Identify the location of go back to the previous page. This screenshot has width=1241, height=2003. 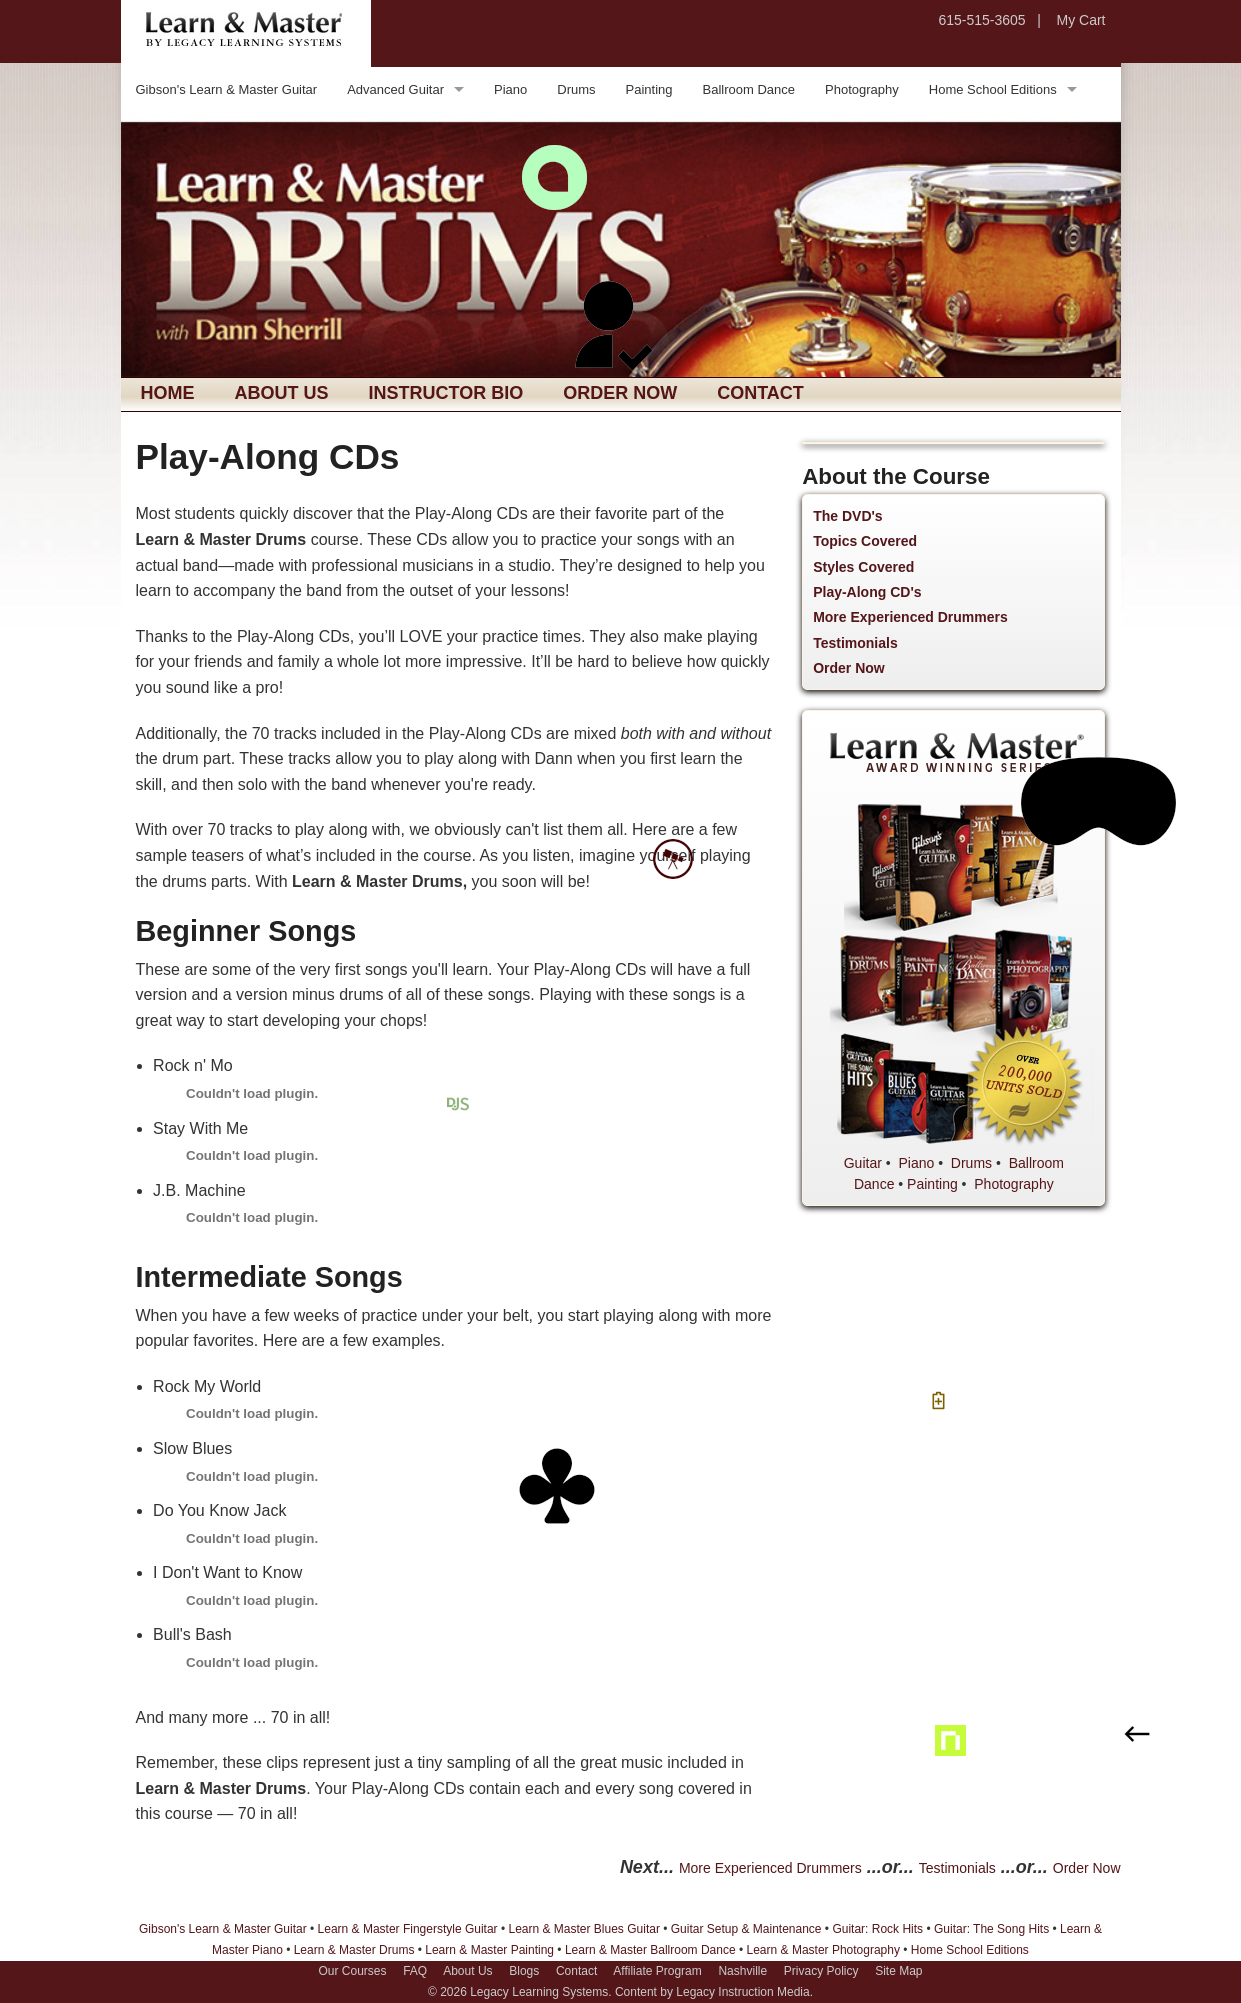
(1137, 1734).